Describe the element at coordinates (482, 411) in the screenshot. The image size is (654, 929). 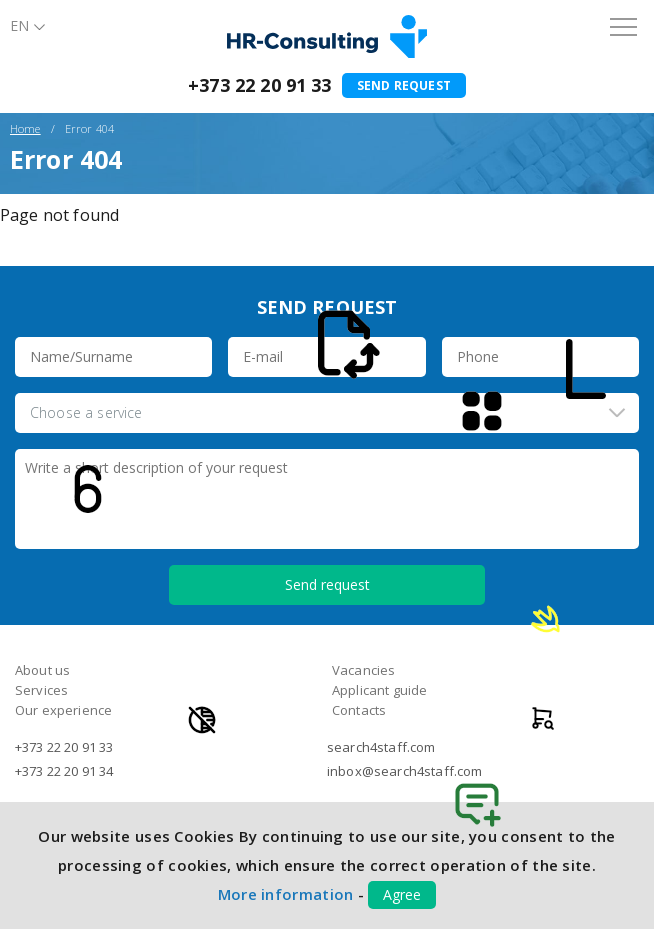
I see `view grid layout` at that location.